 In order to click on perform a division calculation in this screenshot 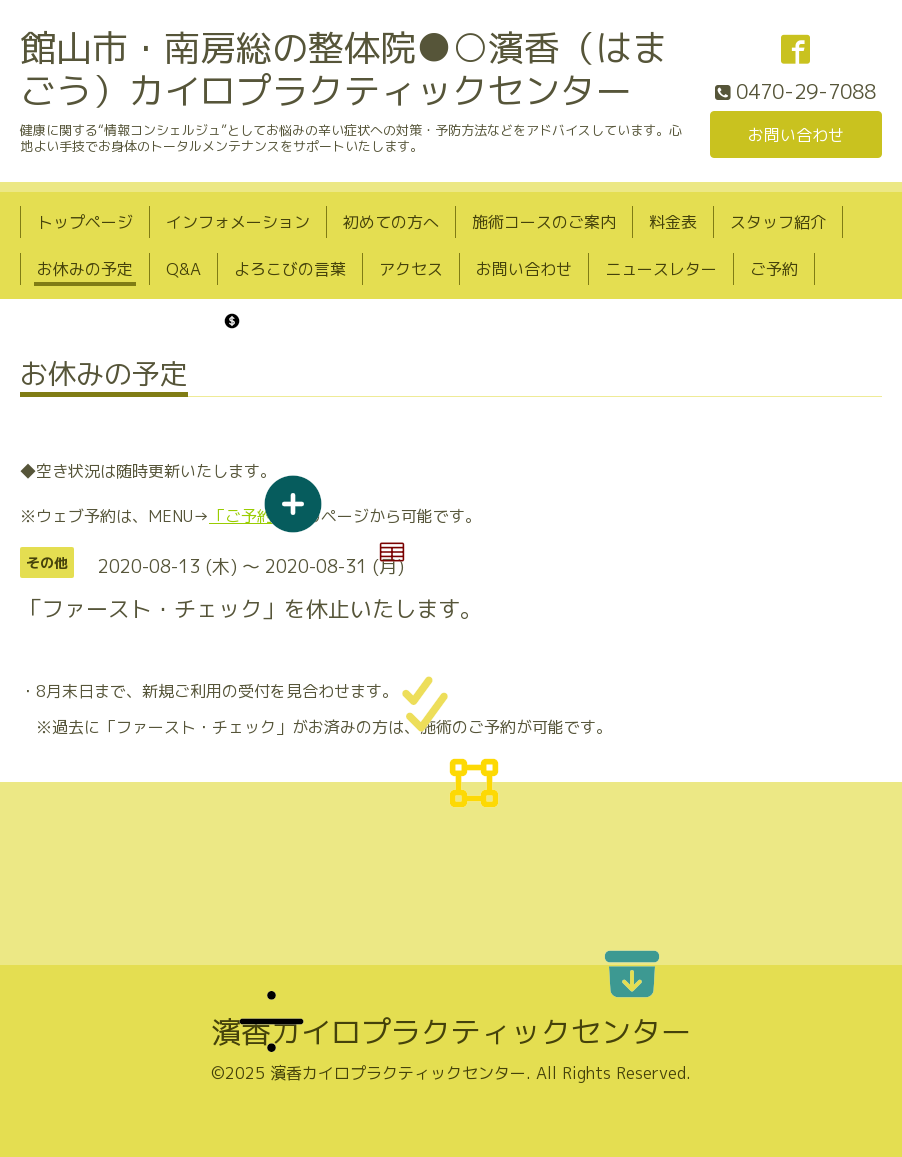, I will do `click(271, 1021)`.